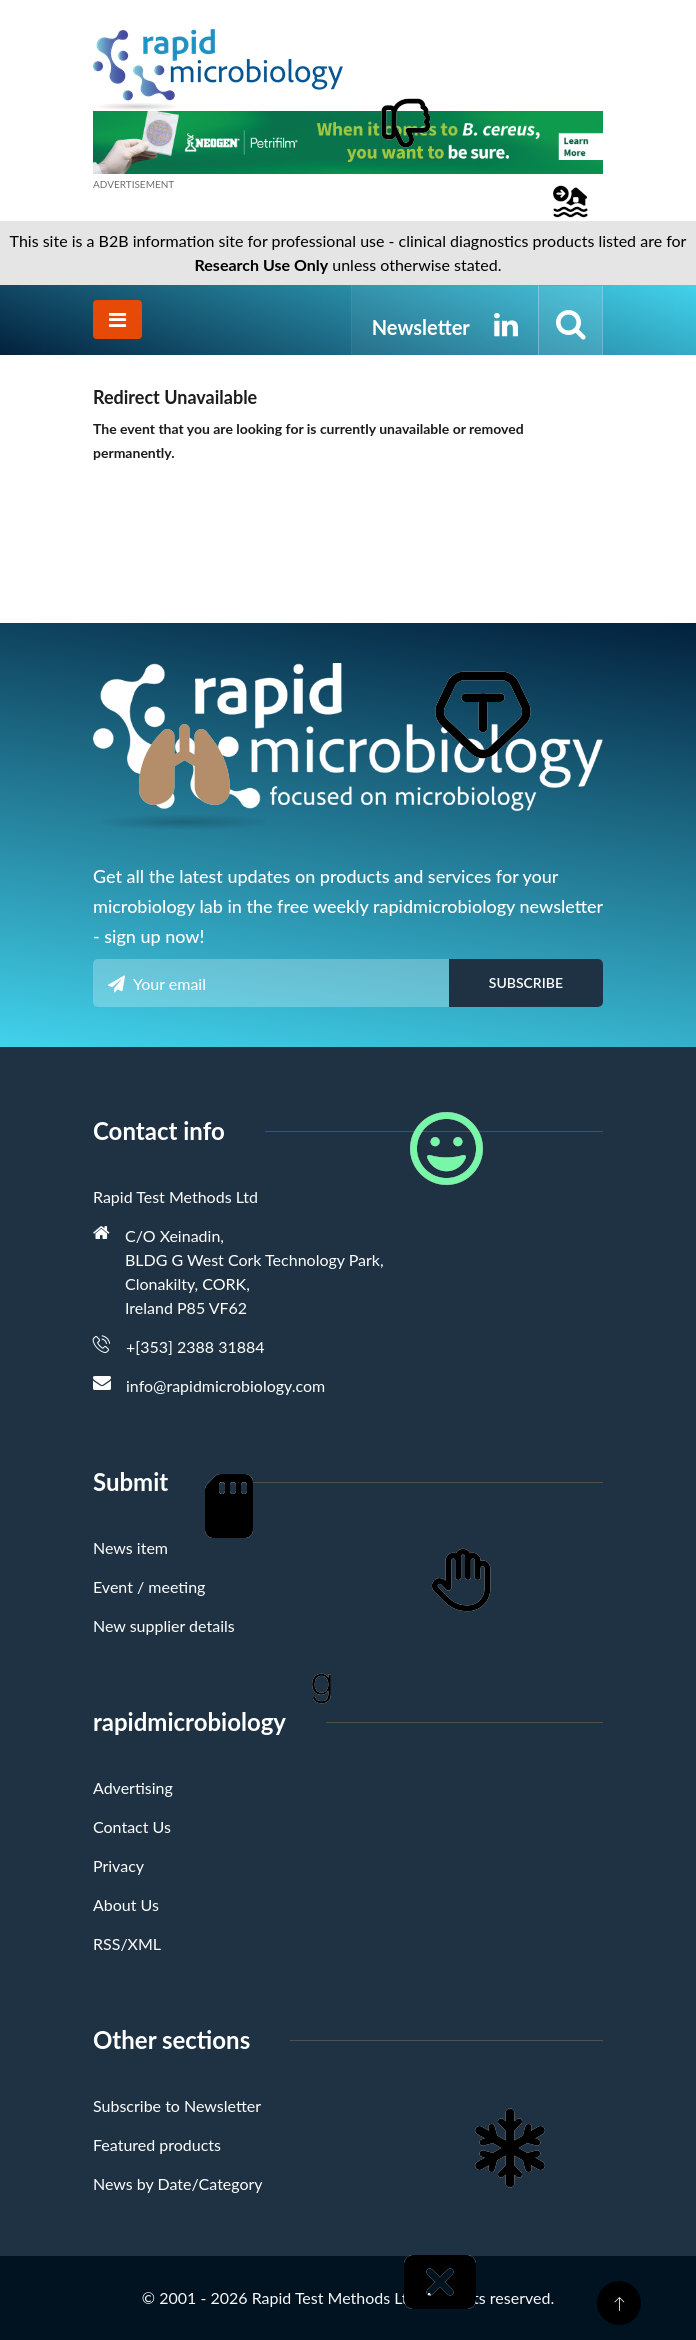 The height and width of the screenshot is (2340, 696). I want to click on activate cooling or air conditioning mode, so click(510, 2148).